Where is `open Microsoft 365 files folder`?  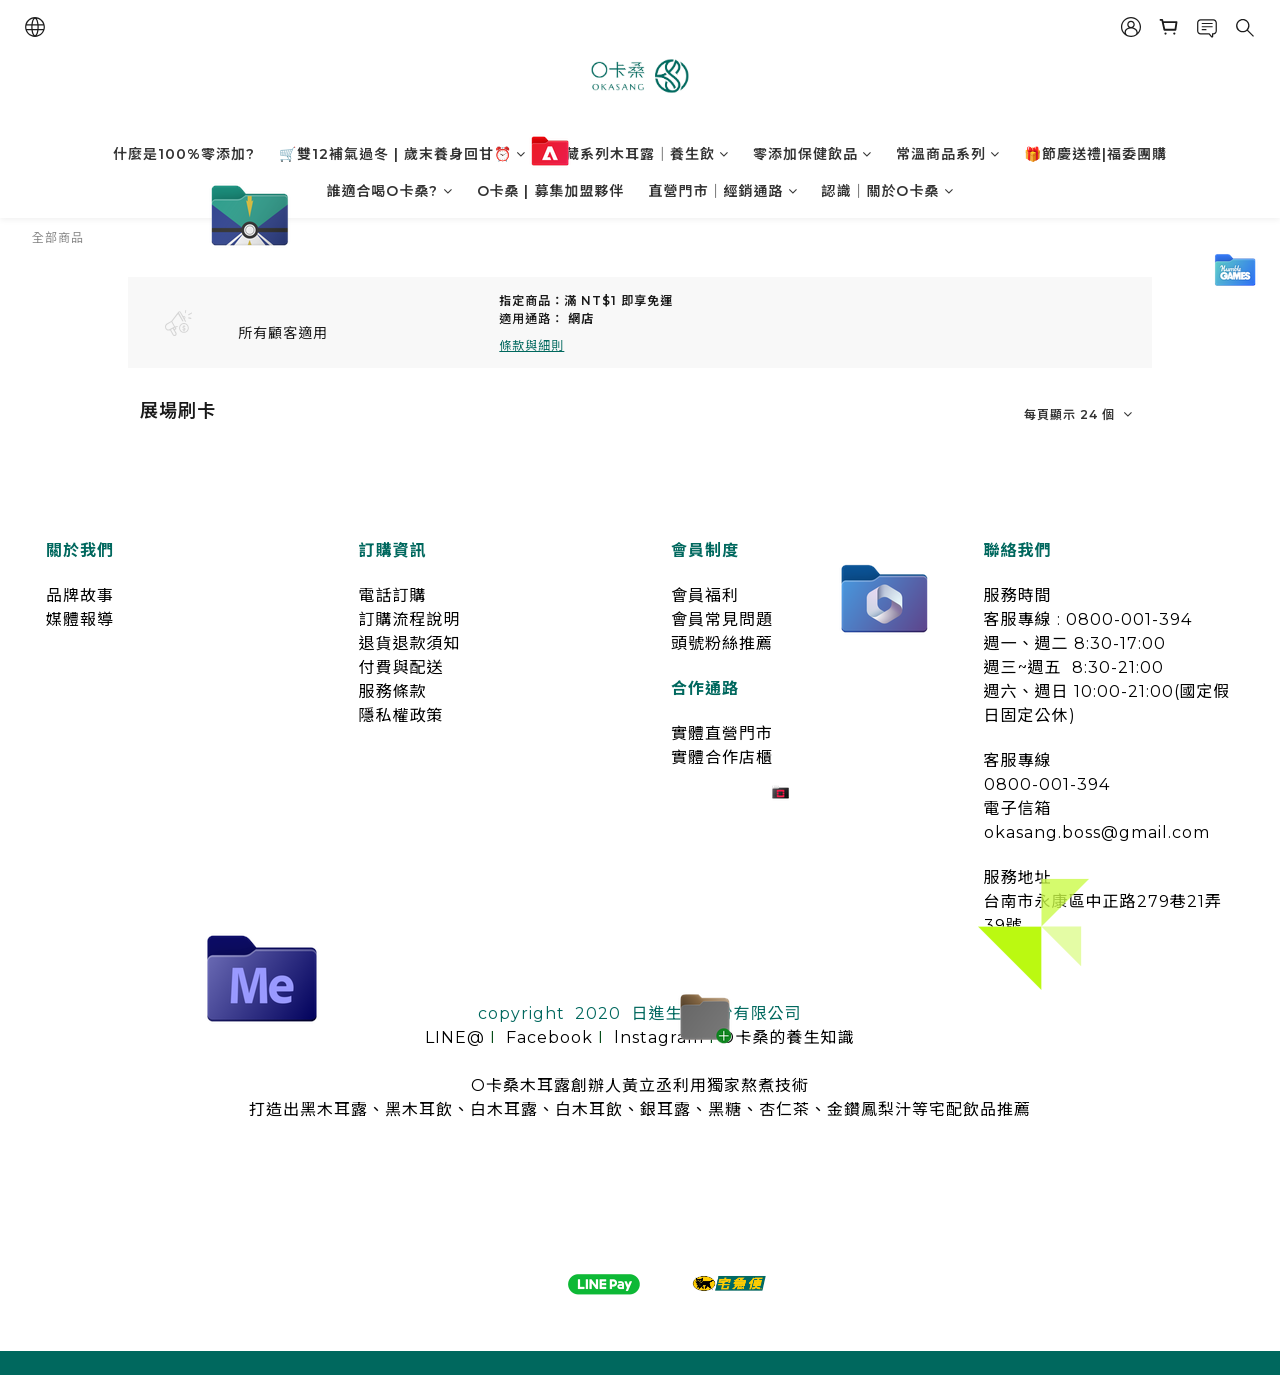
open Microsoft 365 files folder is located at coordinates (884, 601).